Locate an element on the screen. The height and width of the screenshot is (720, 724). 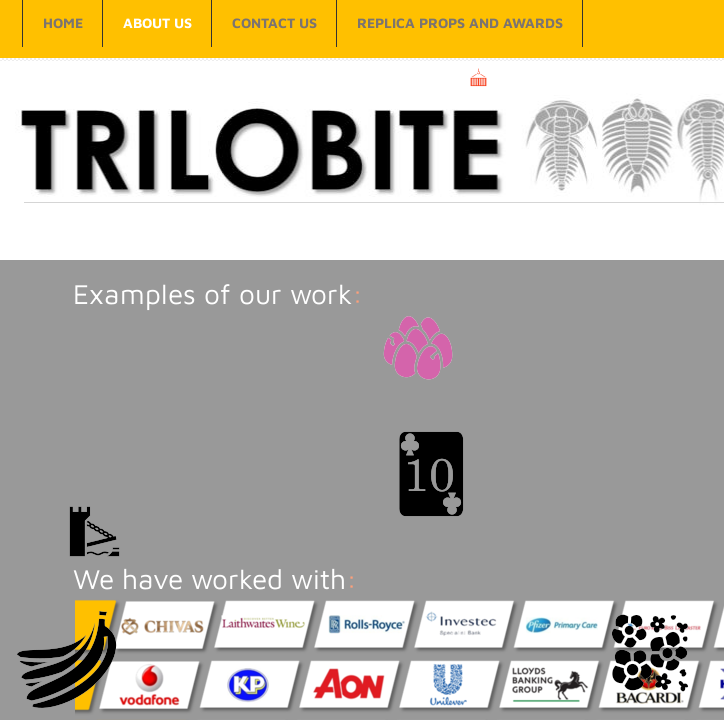
banana item or fruit category in a game inventory is located at coordinates (66, 659).